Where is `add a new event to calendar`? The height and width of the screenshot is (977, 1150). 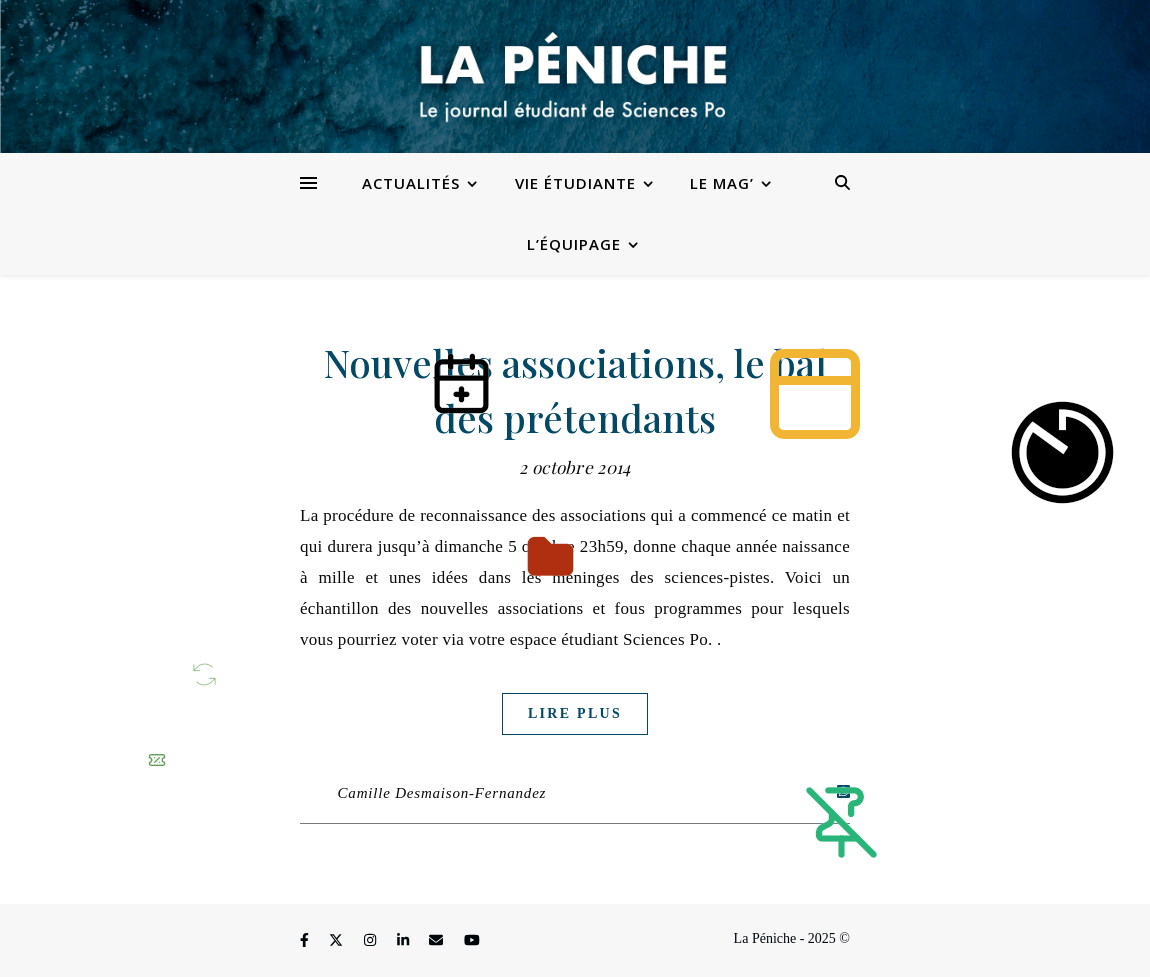 add a new event to calendar is located at coordinates (461, 383).